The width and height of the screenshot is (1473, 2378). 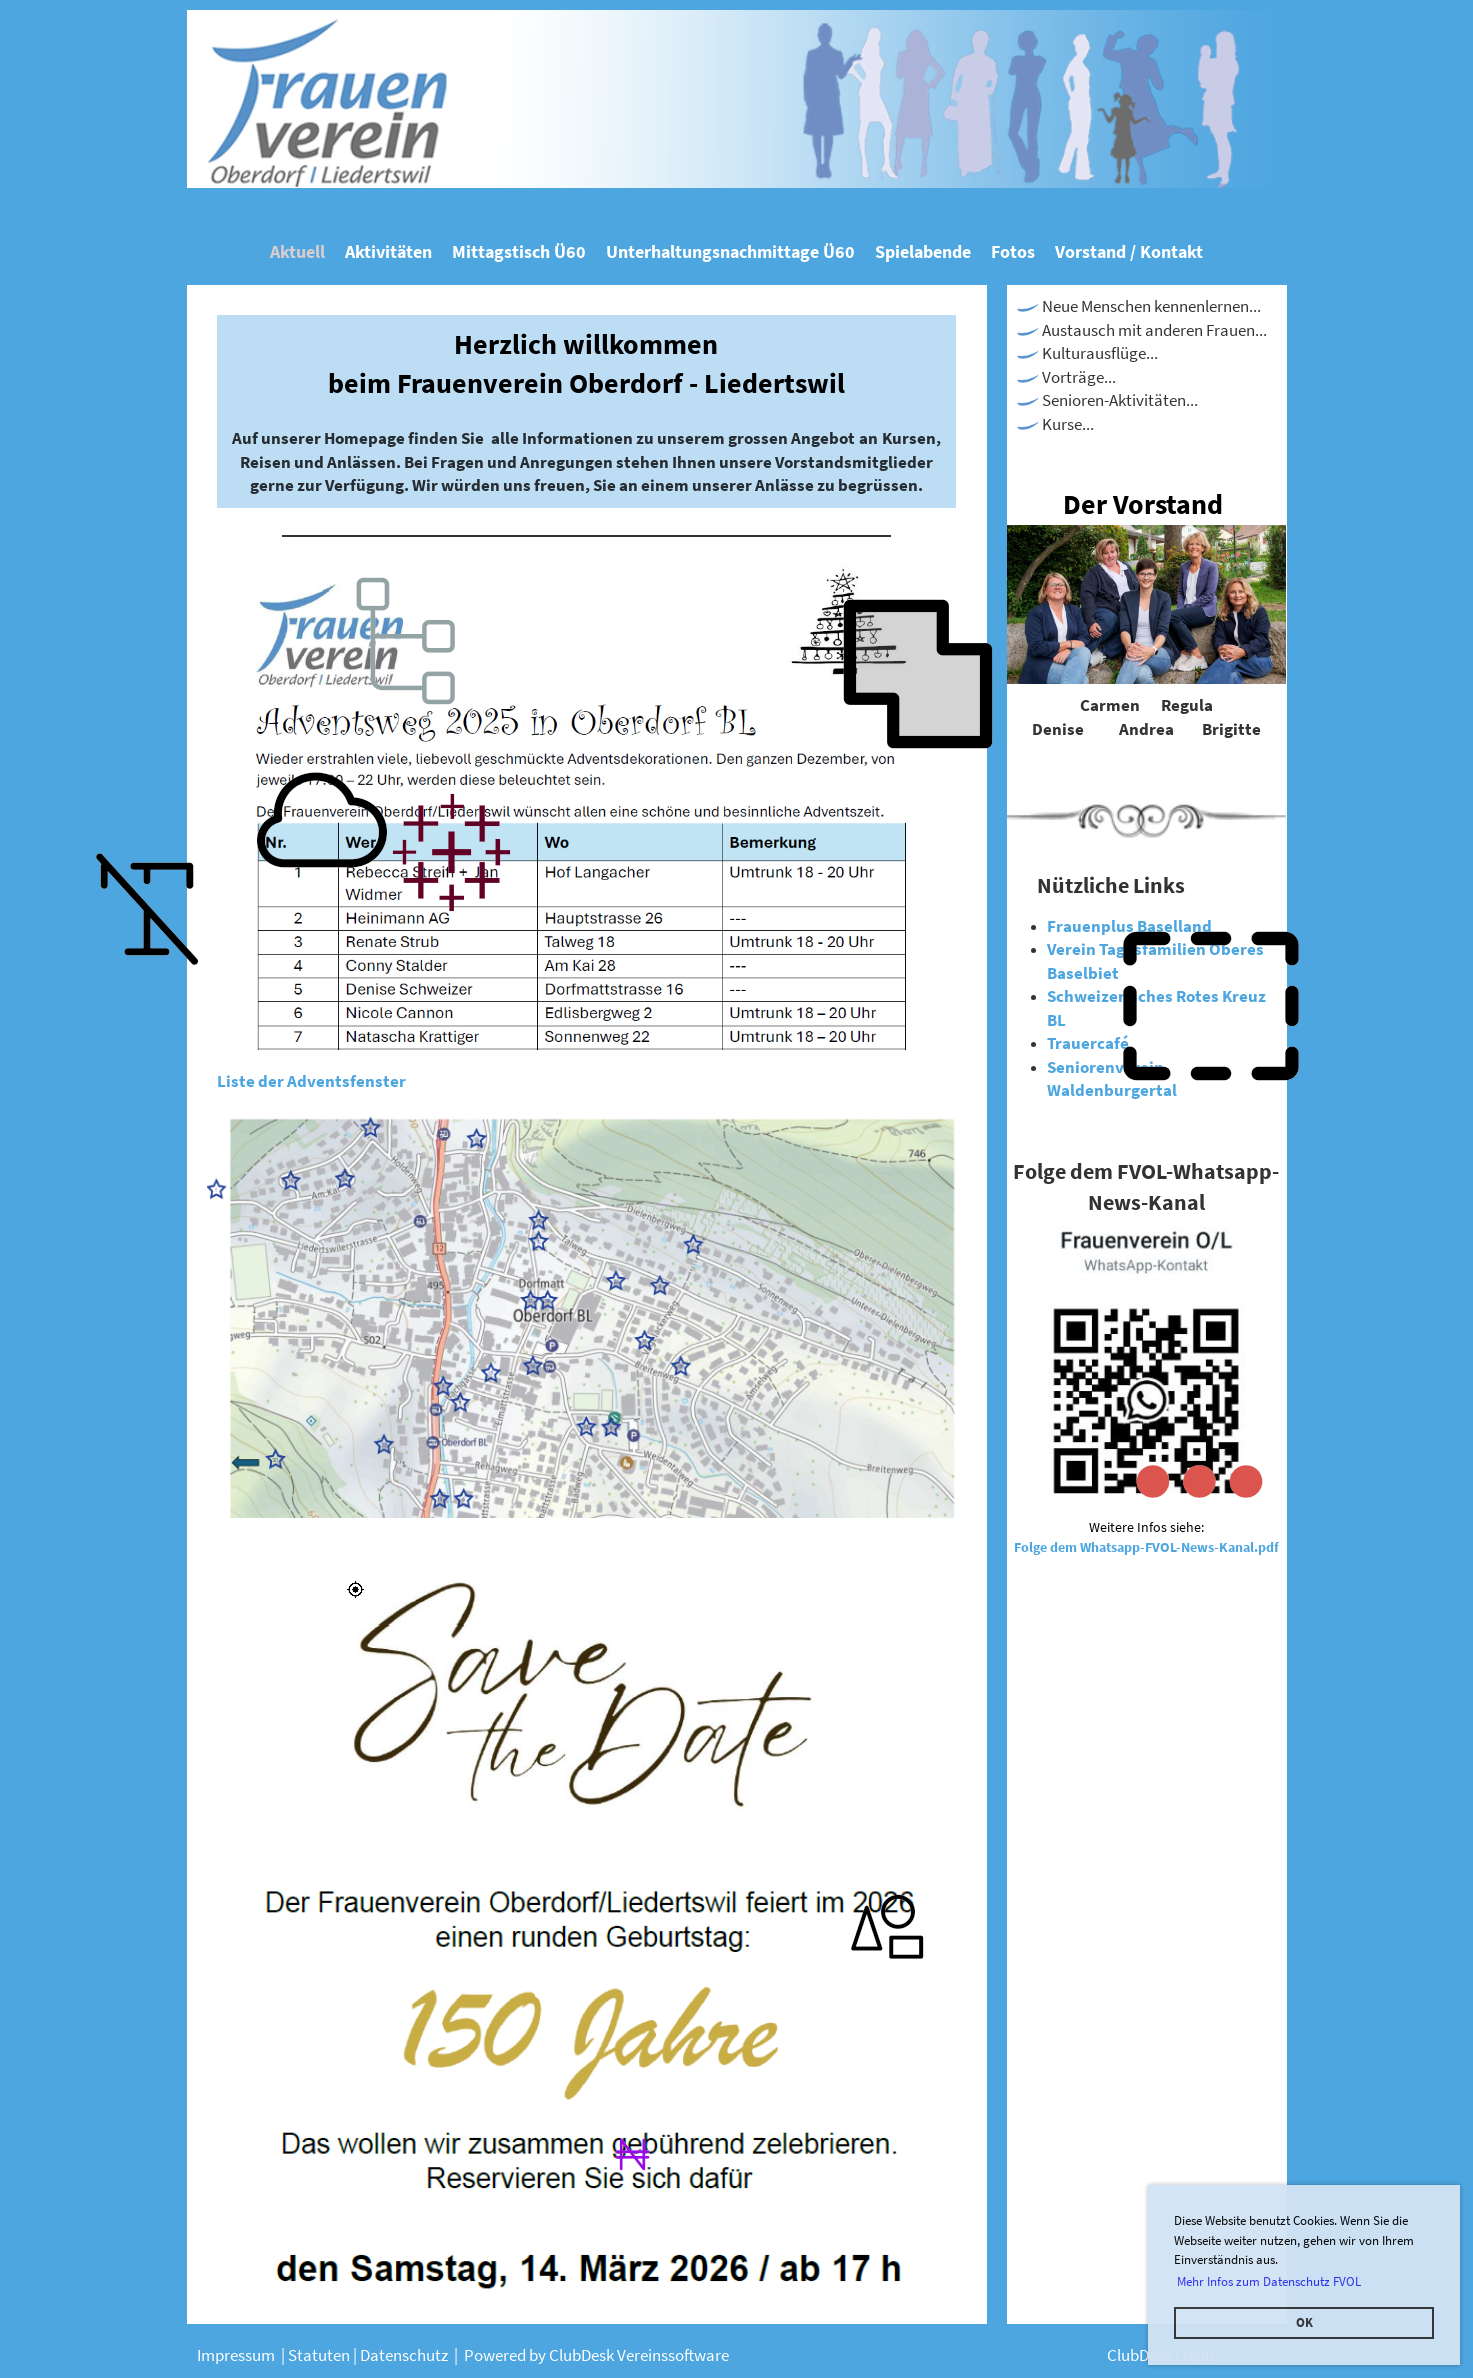 I want to click on indicates a selection area or bounding box, so click(x=1211, y=1006).